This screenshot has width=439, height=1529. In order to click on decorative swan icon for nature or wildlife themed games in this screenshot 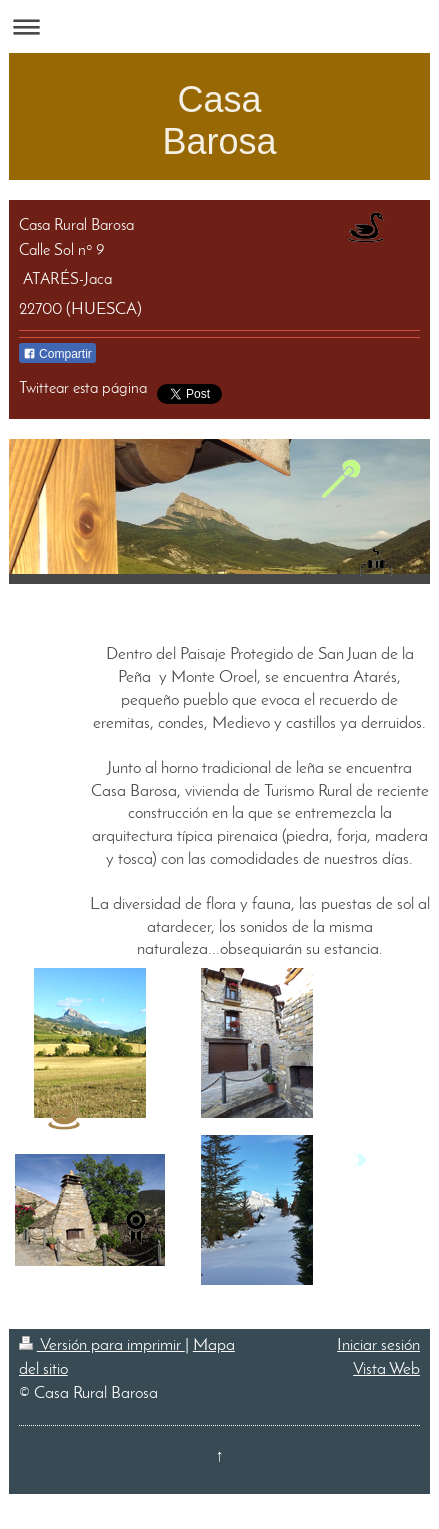, I will do `click(366, 228)`.